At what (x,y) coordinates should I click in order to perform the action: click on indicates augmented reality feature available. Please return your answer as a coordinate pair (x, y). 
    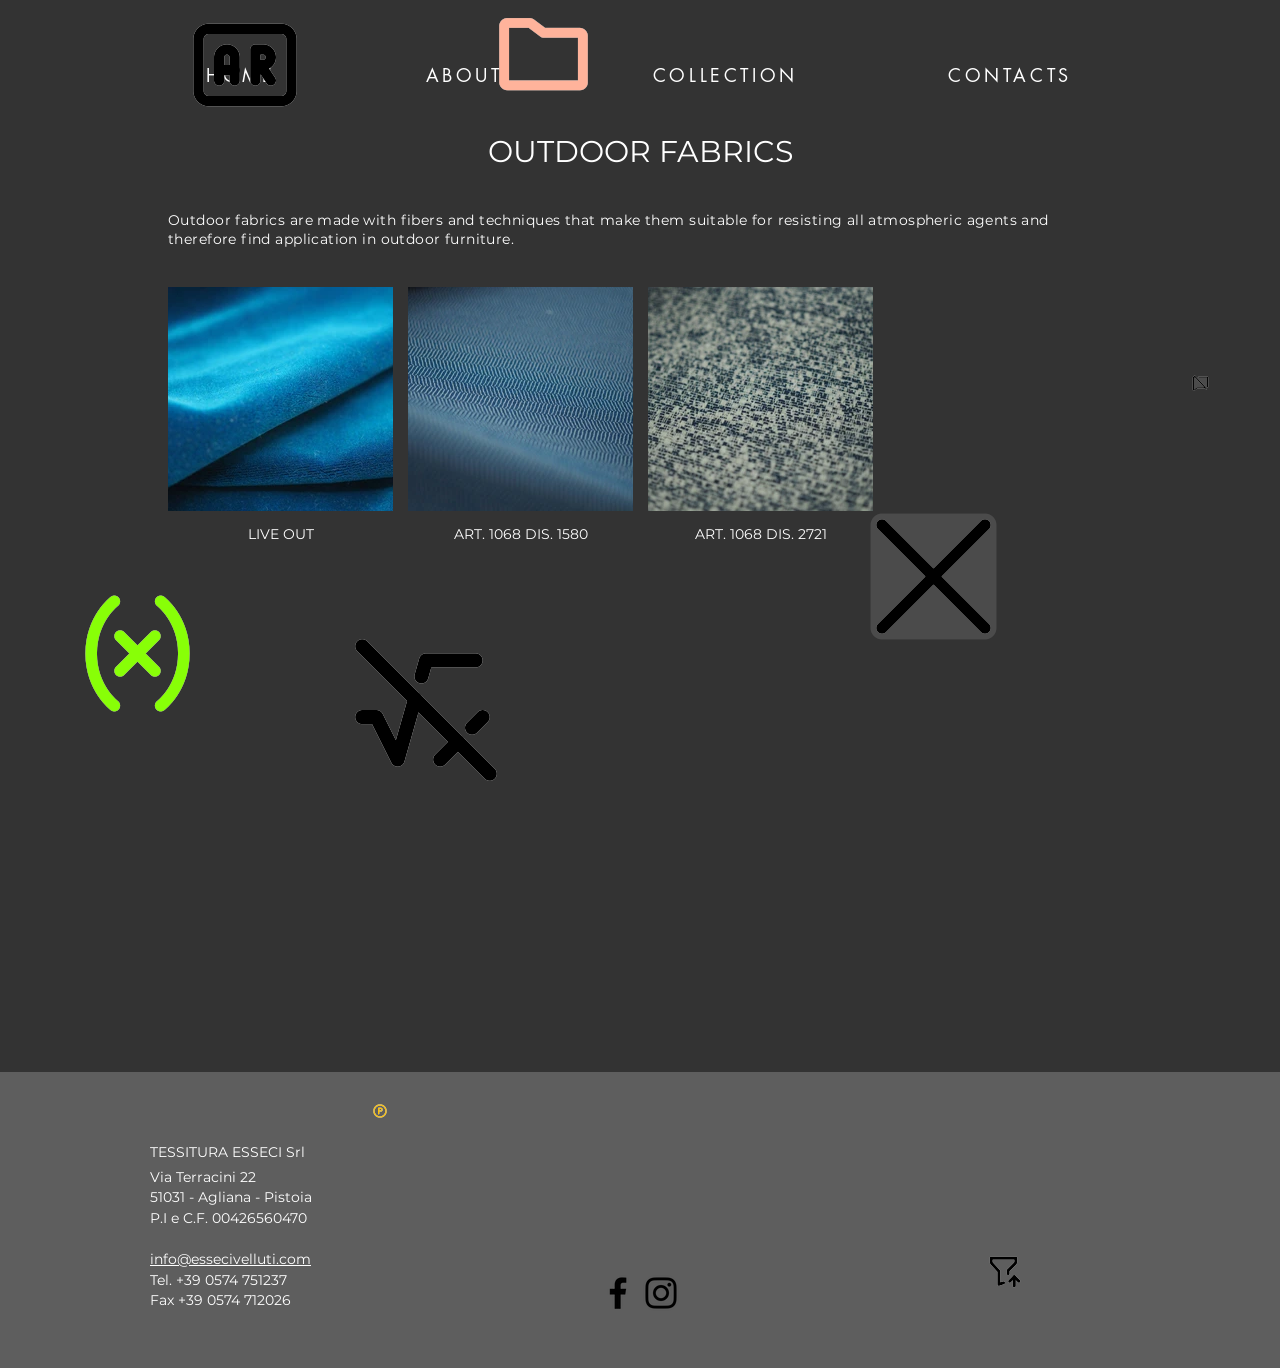
    Looking at the image, I should click on (245, 65).